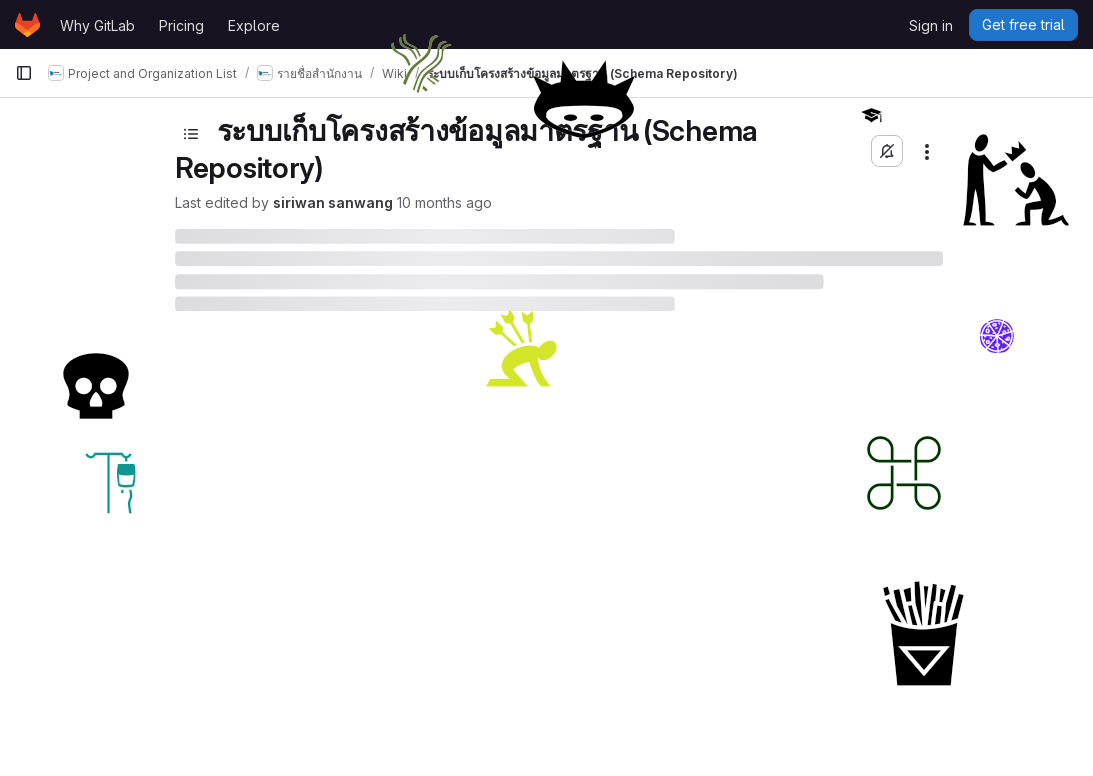 This screenshot has width=1093, height=776. What do you see at coordinates (904, 473) in the screenshot?
I see `command key modifier (mac keyboard shortcut)` at bounding box center [904, 473].